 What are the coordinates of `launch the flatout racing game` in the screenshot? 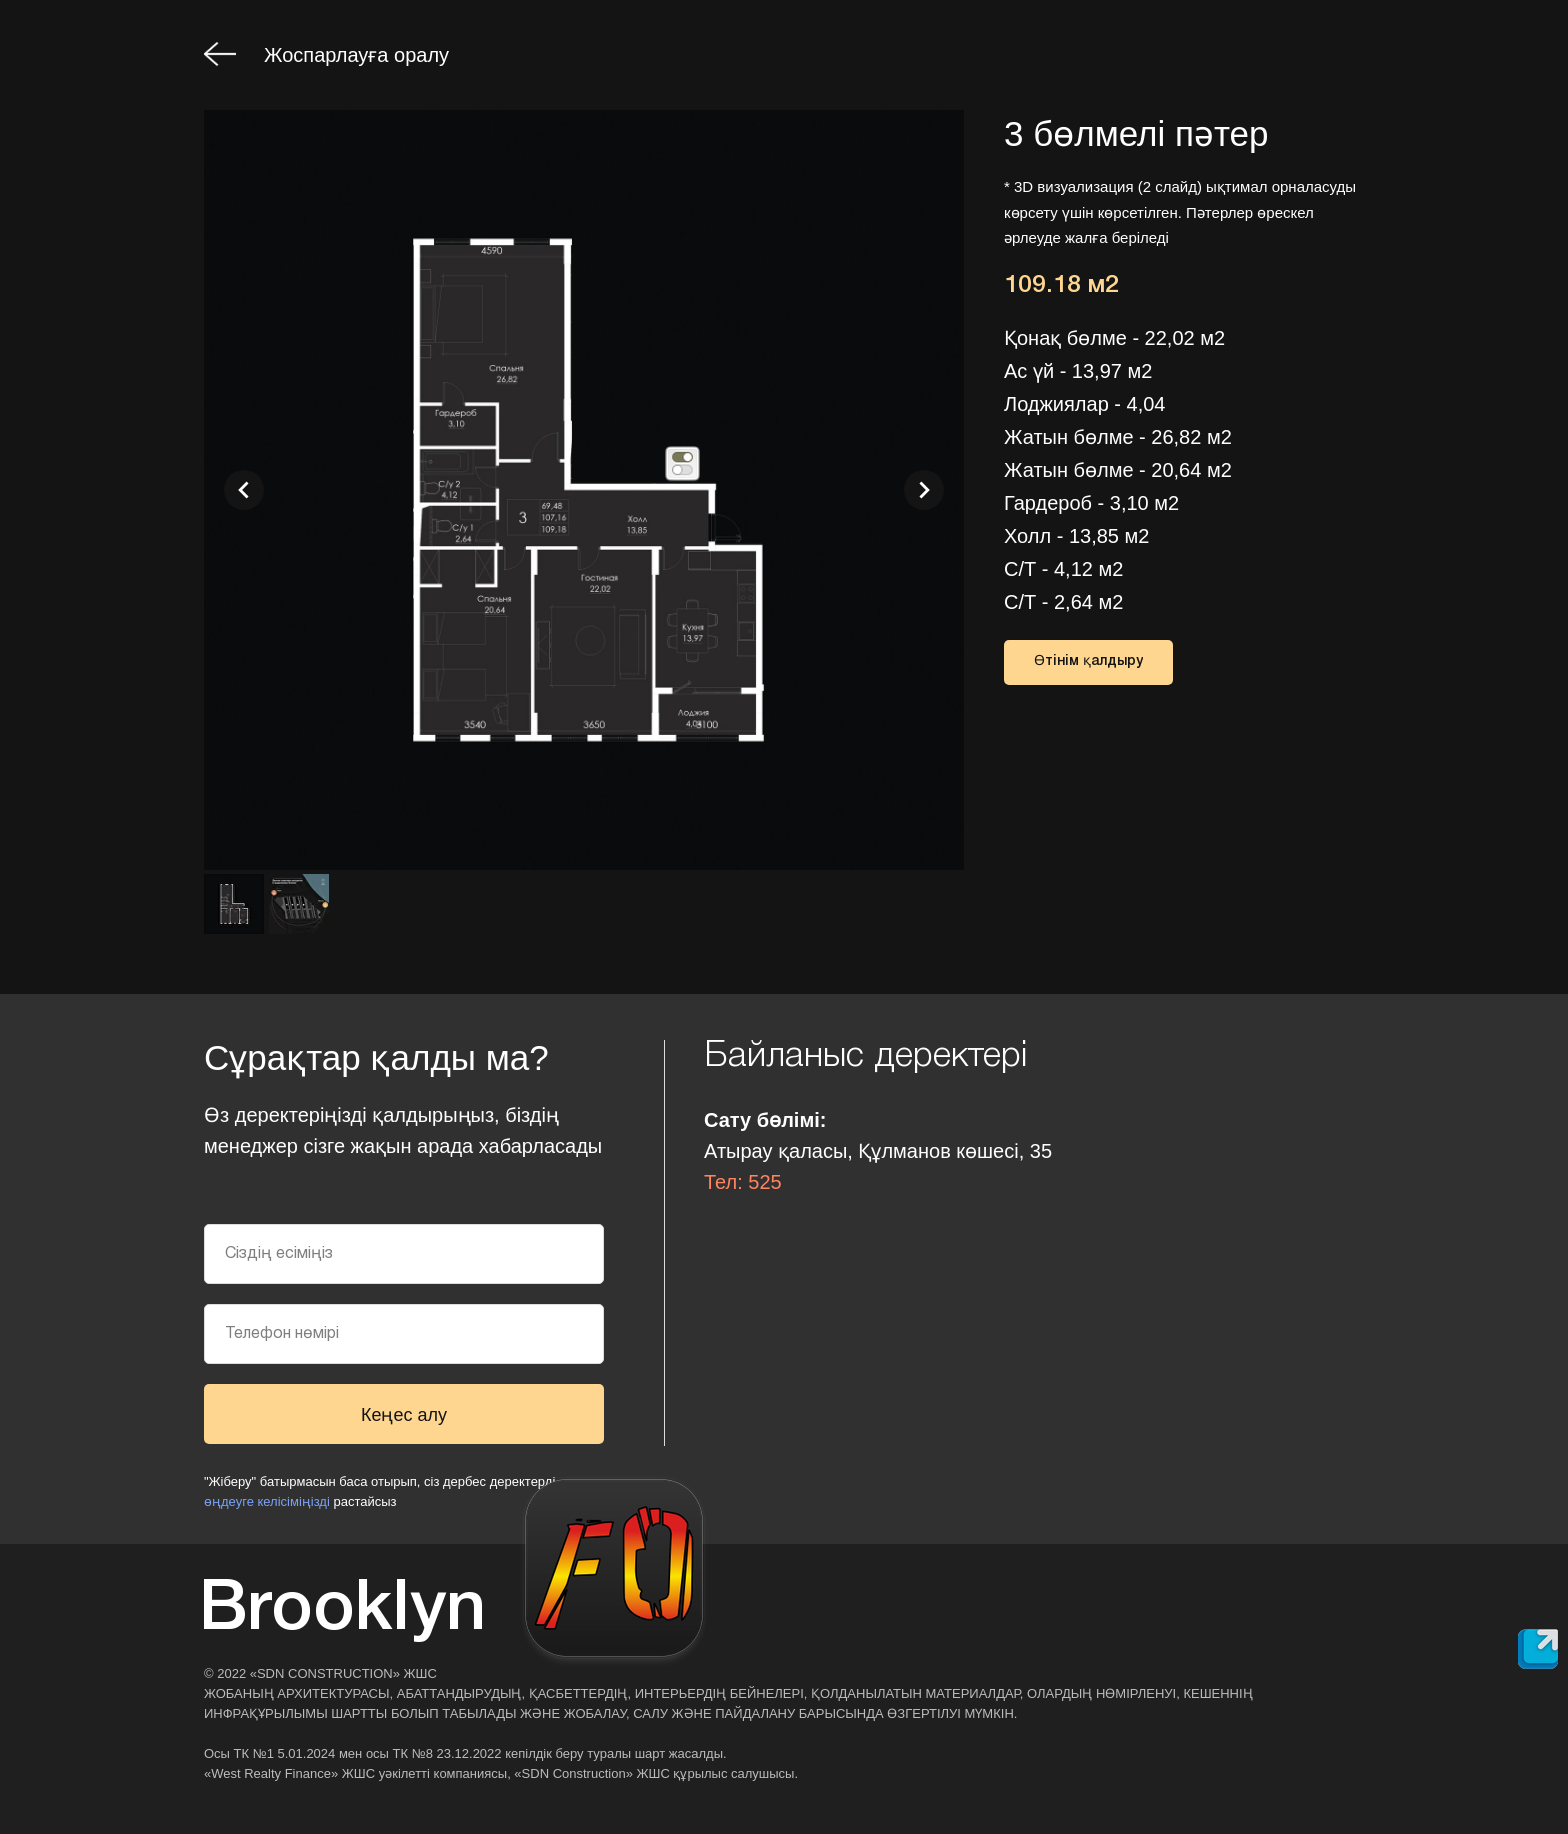 It's located at (614, 1568).